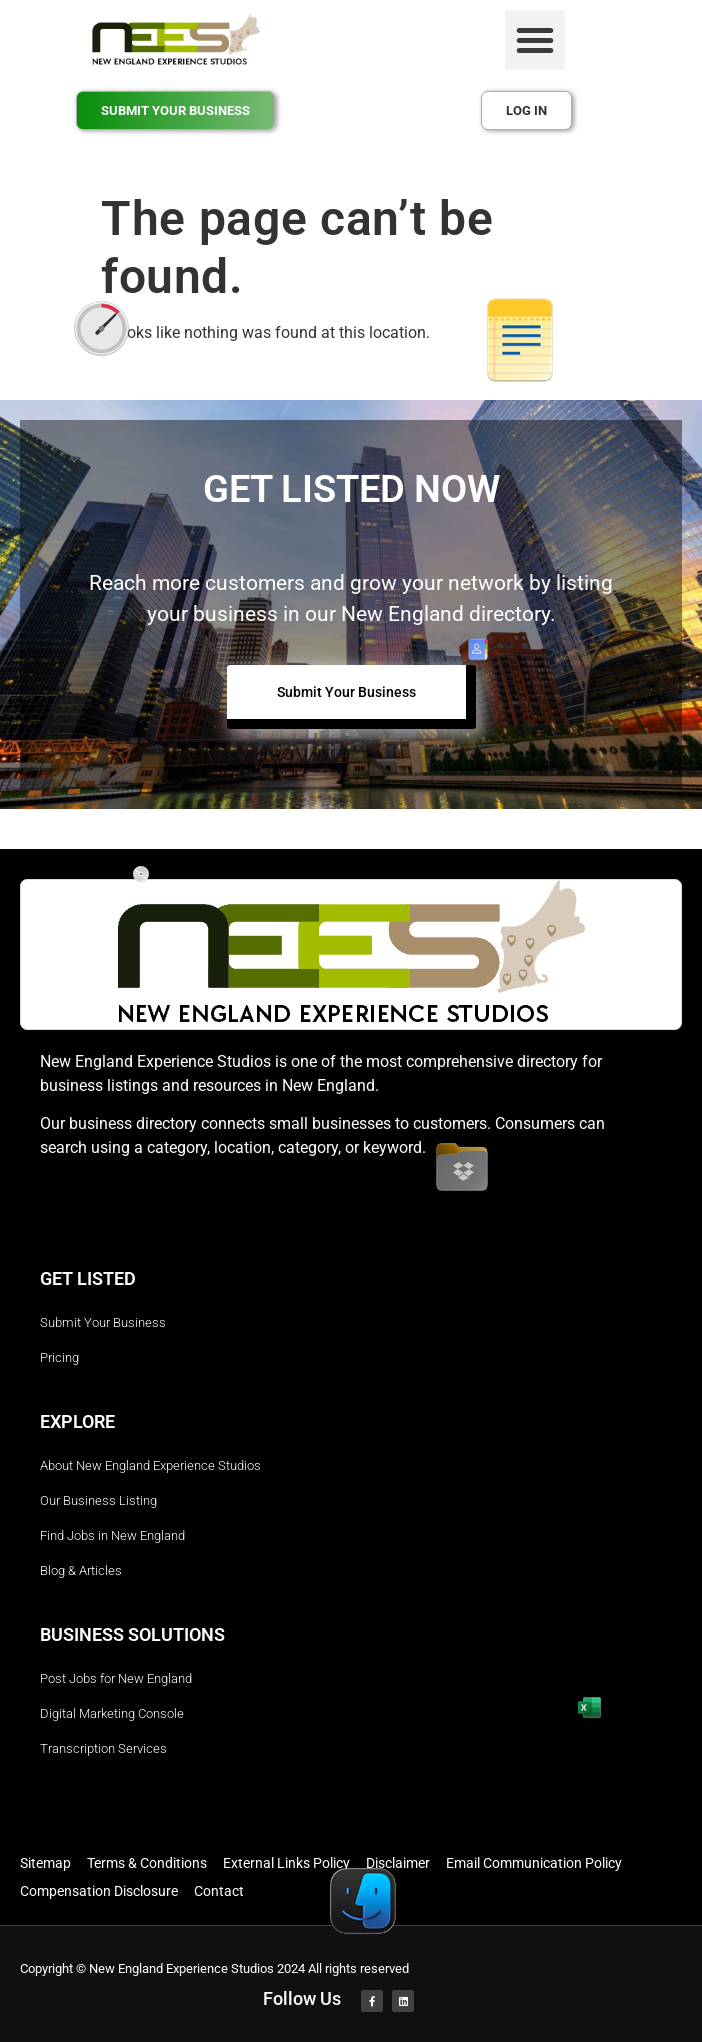 The image size is (702, 2042). I want to click on open sysprof system profiler application, so click(101, 328).